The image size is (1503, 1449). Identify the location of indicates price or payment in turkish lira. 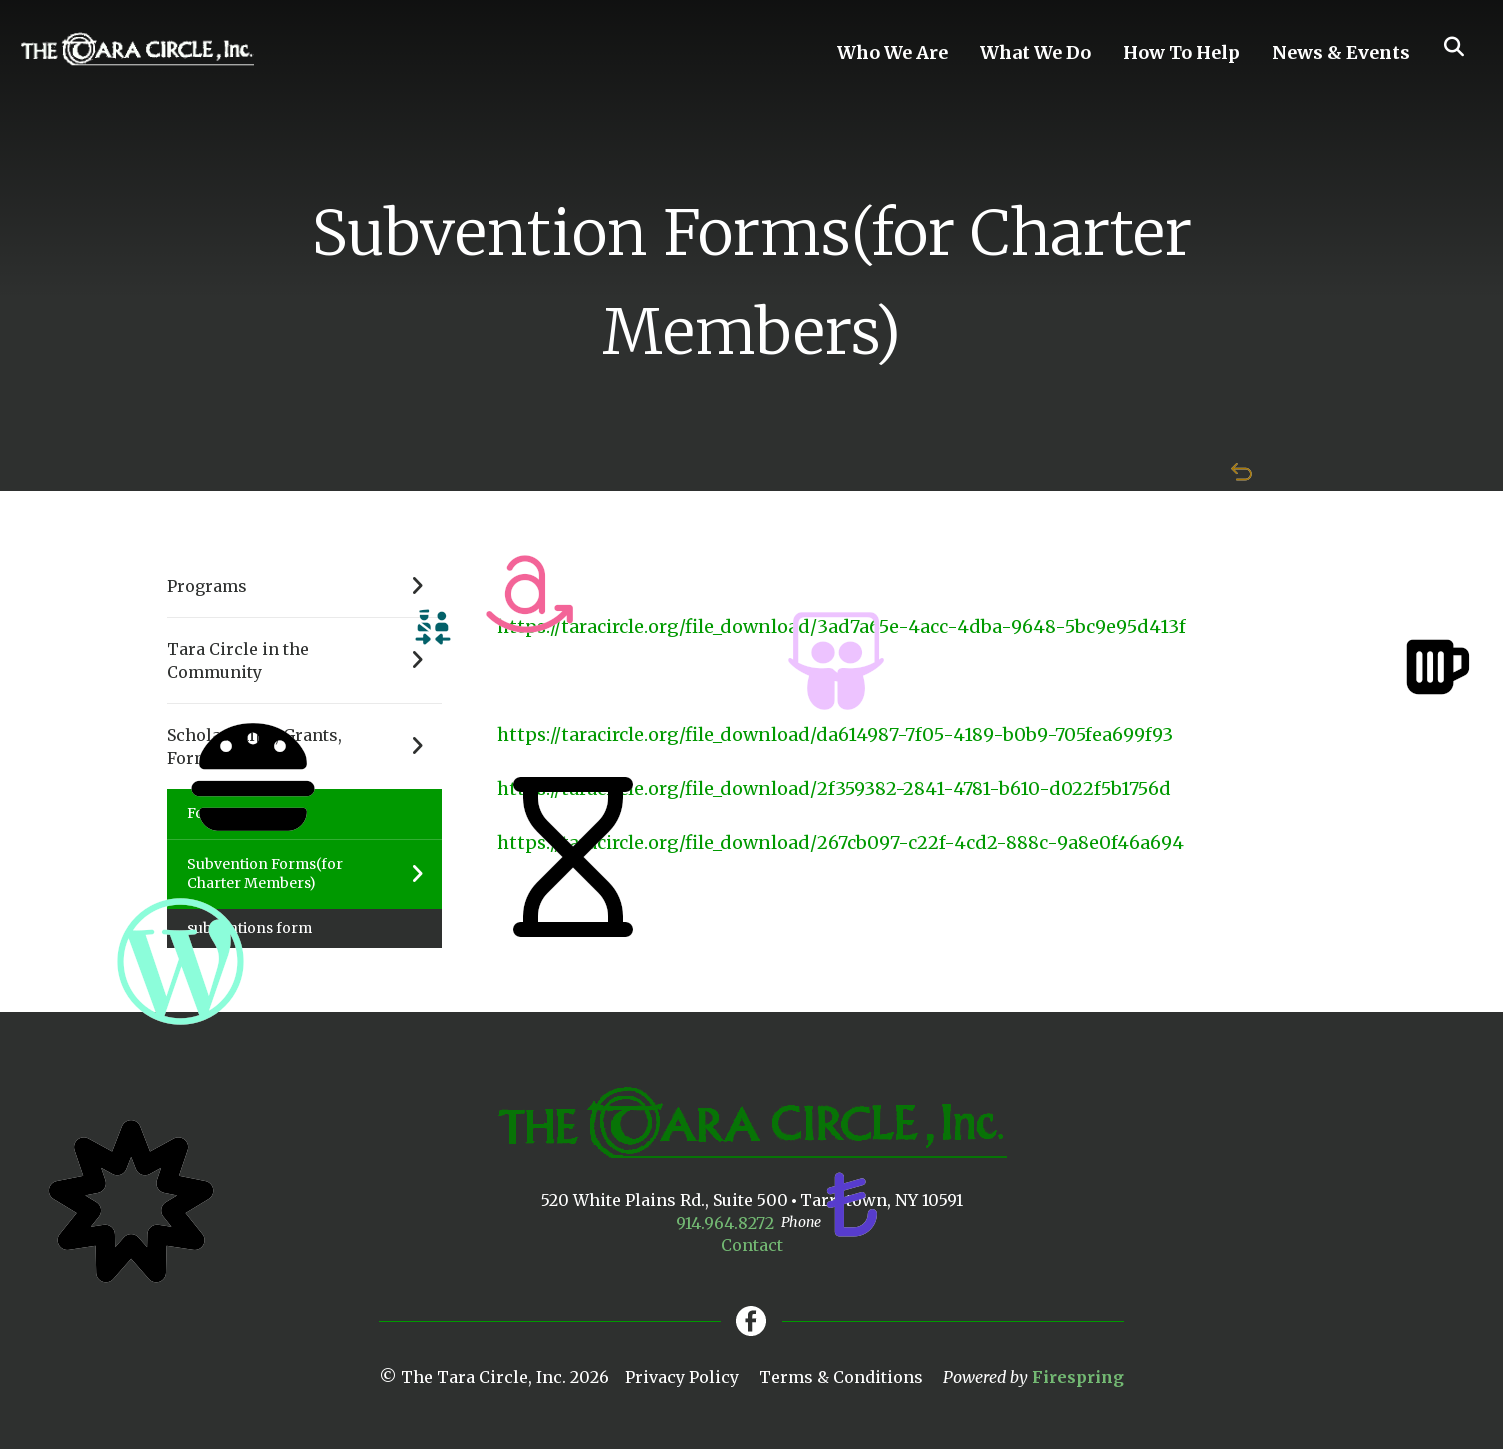
(848, 1204).